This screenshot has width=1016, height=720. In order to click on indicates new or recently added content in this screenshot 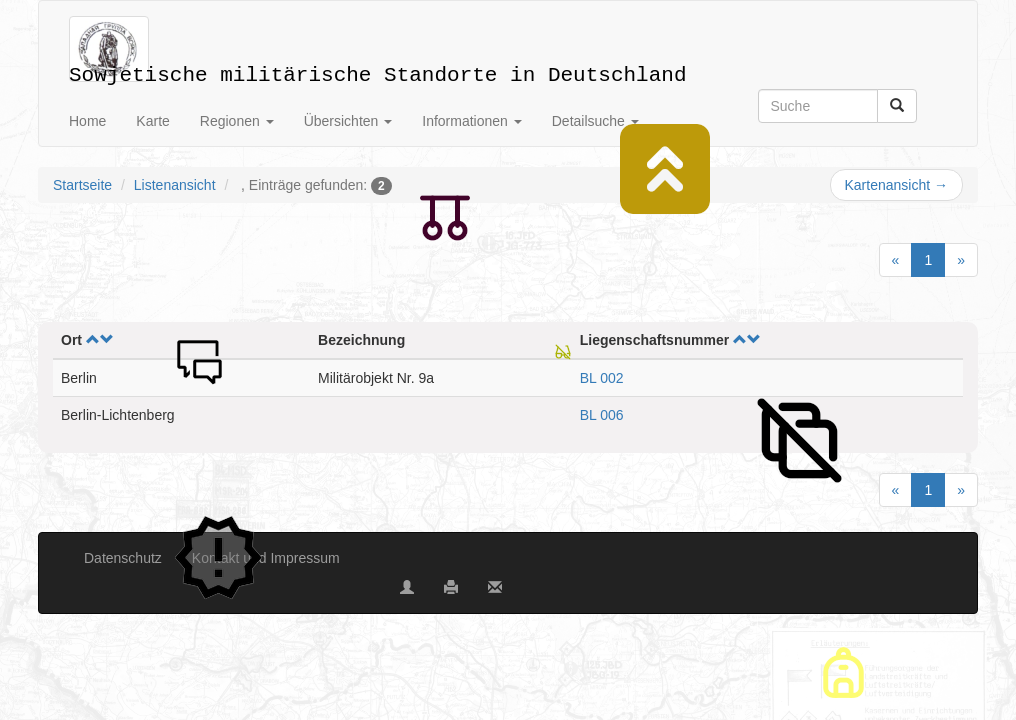, I will do `click(218, 557)`.